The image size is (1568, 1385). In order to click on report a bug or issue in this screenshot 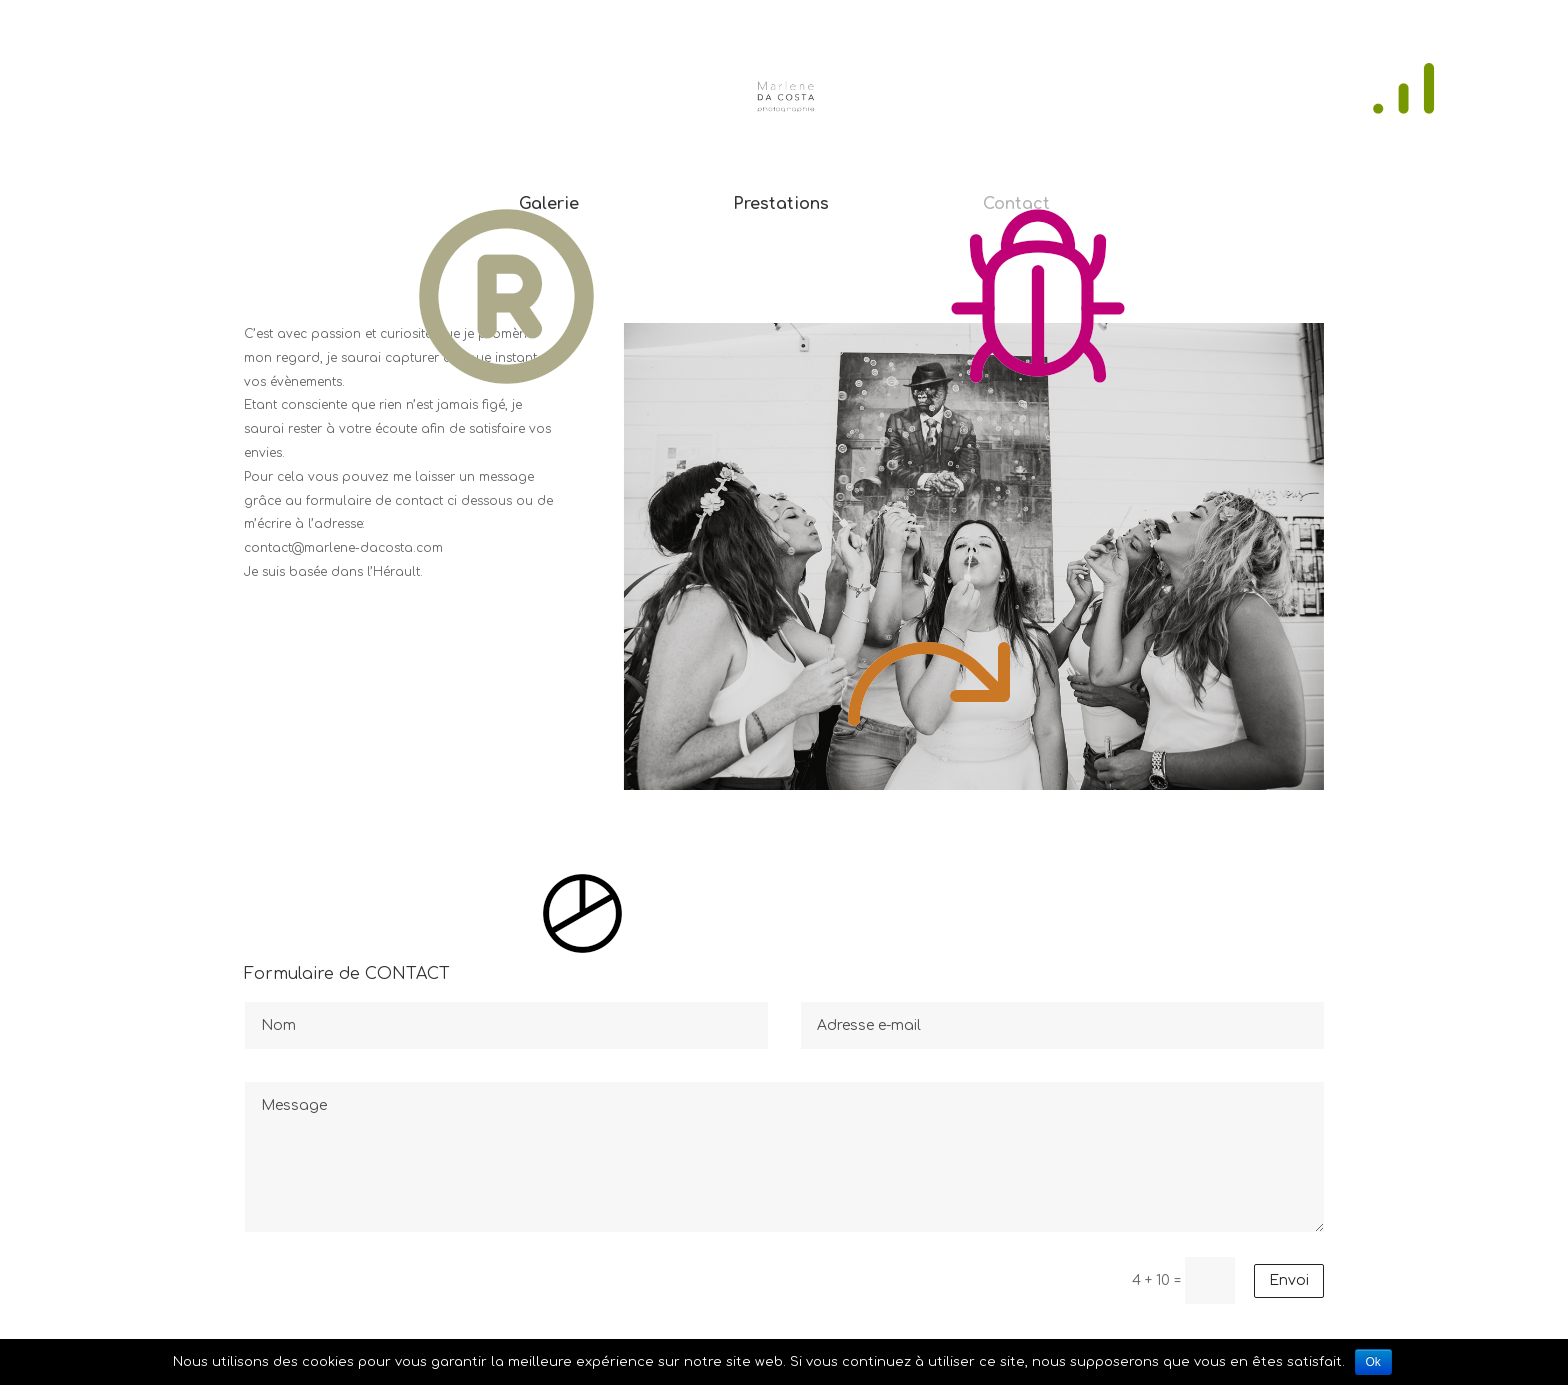, I will do `click(1038, 296)`.